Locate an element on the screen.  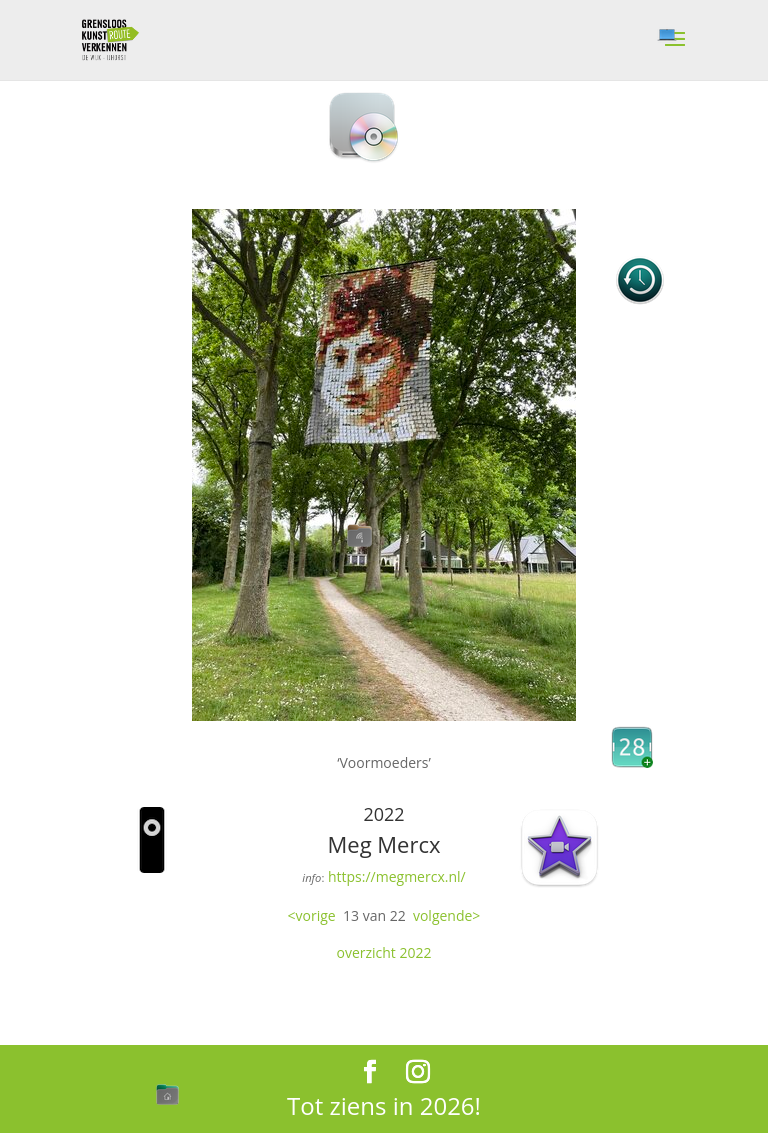
create a new calendar appointment is located at coordinates (632, 747).